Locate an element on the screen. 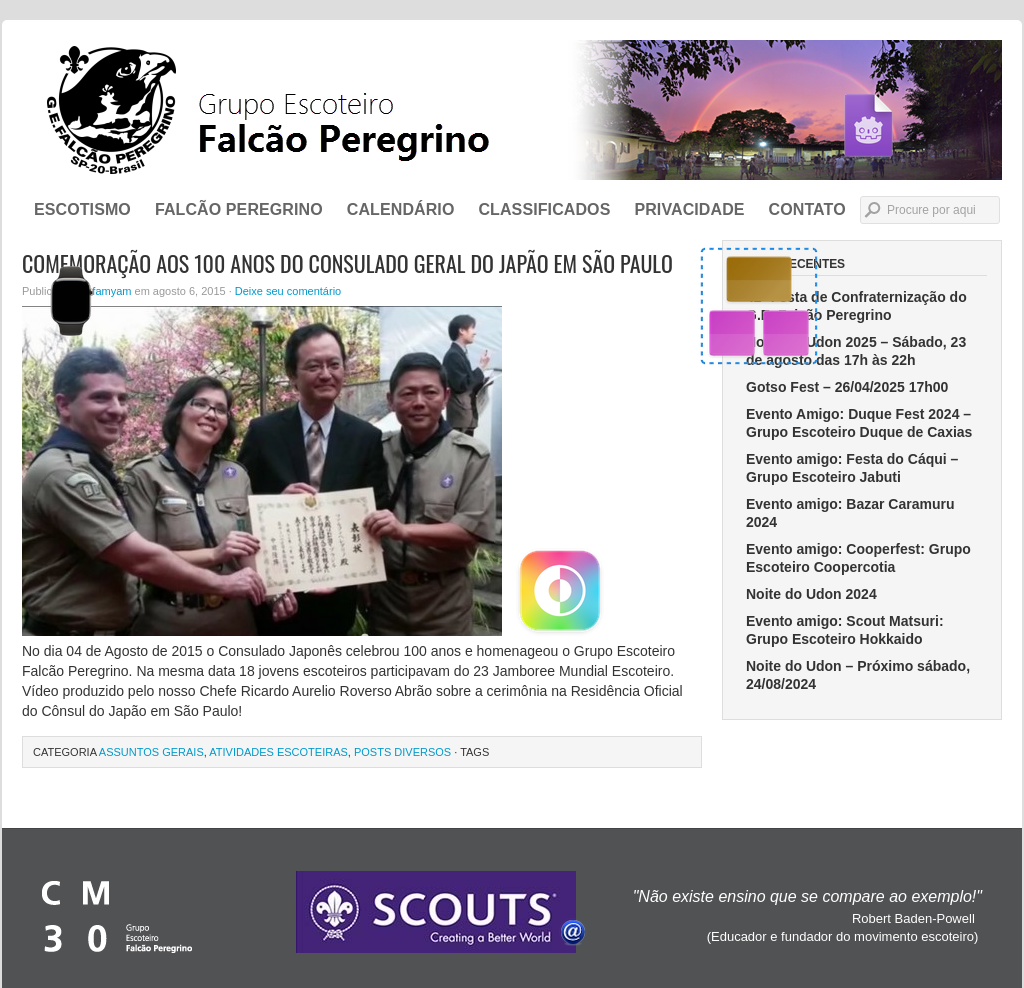  access email account settings is located at coordinates (572, 931).